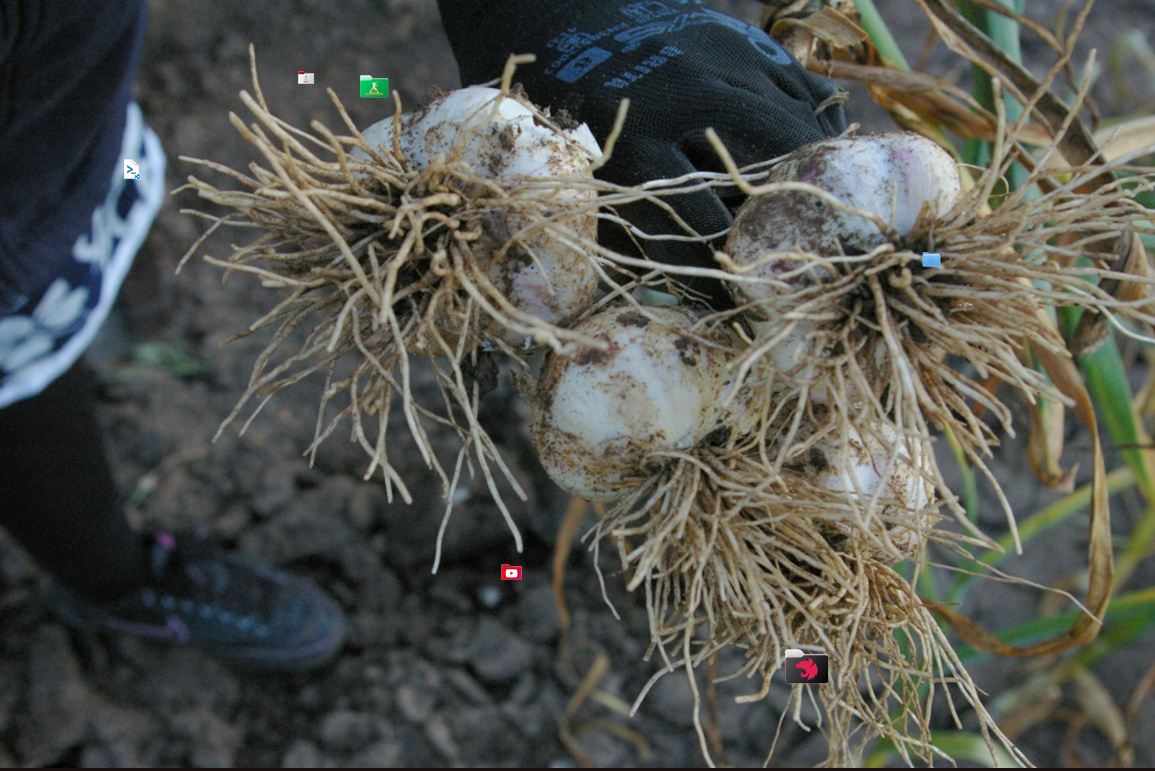  What do you see at coordinates (511, 572) in the screenshot?
I see `open folder containing downloaded youtube videos` at bounding box center [511, 572].